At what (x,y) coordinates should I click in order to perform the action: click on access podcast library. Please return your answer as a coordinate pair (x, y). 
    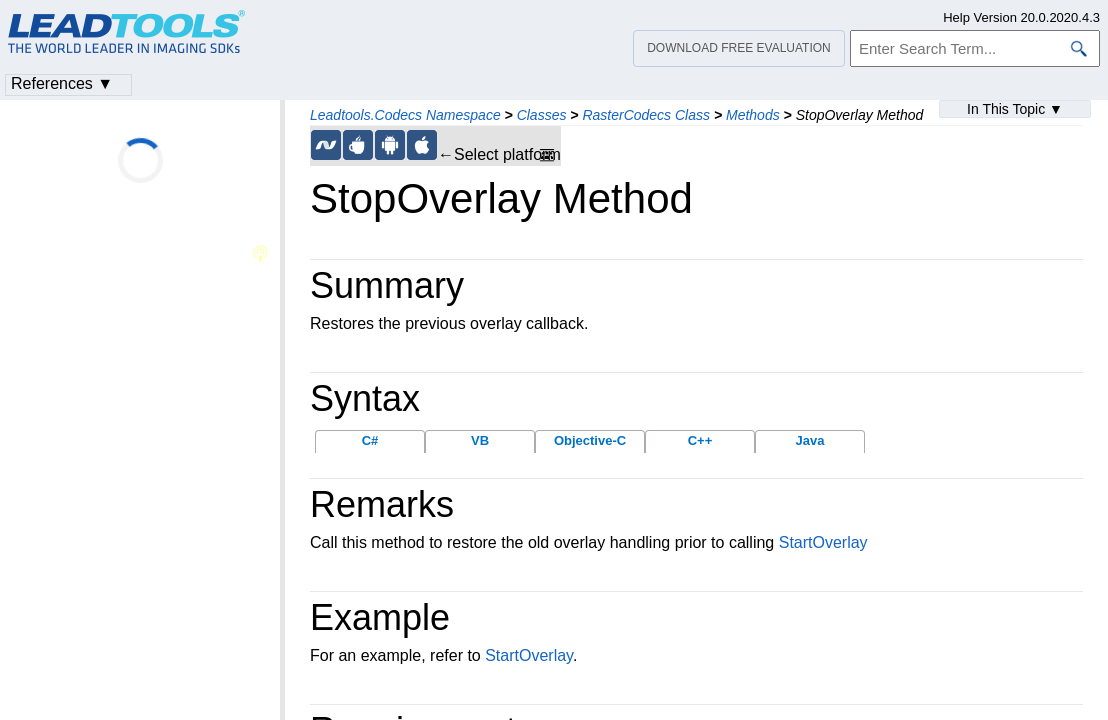
    Looking at the image, I should click on (260, 253).